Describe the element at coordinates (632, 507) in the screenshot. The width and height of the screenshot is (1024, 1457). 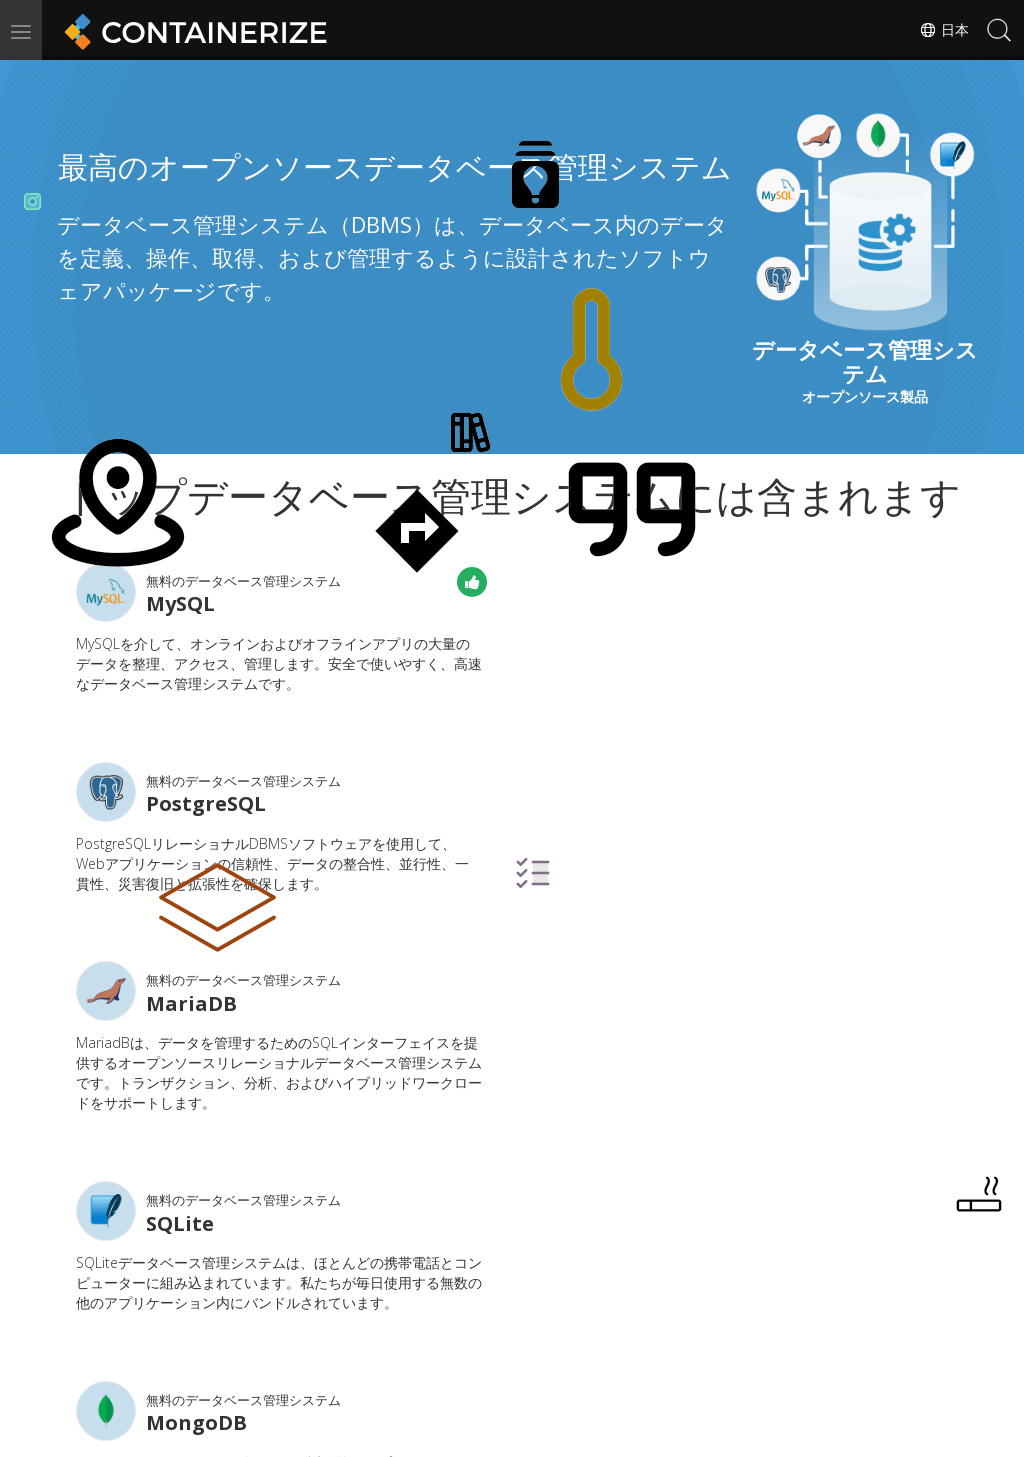
I see `view testimonials or customer quotes` at that location.